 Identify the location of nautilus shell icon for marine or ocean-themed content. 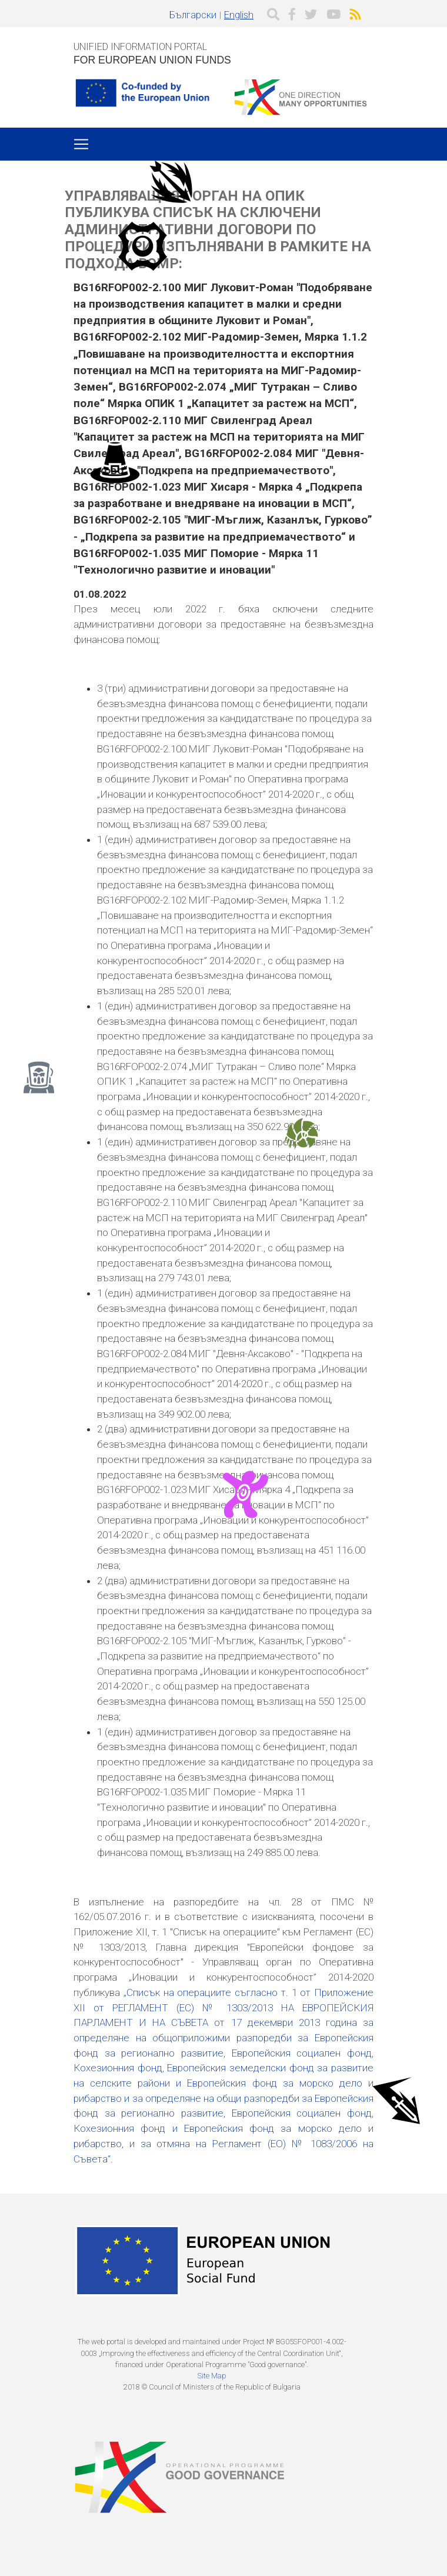
(301, 1134).